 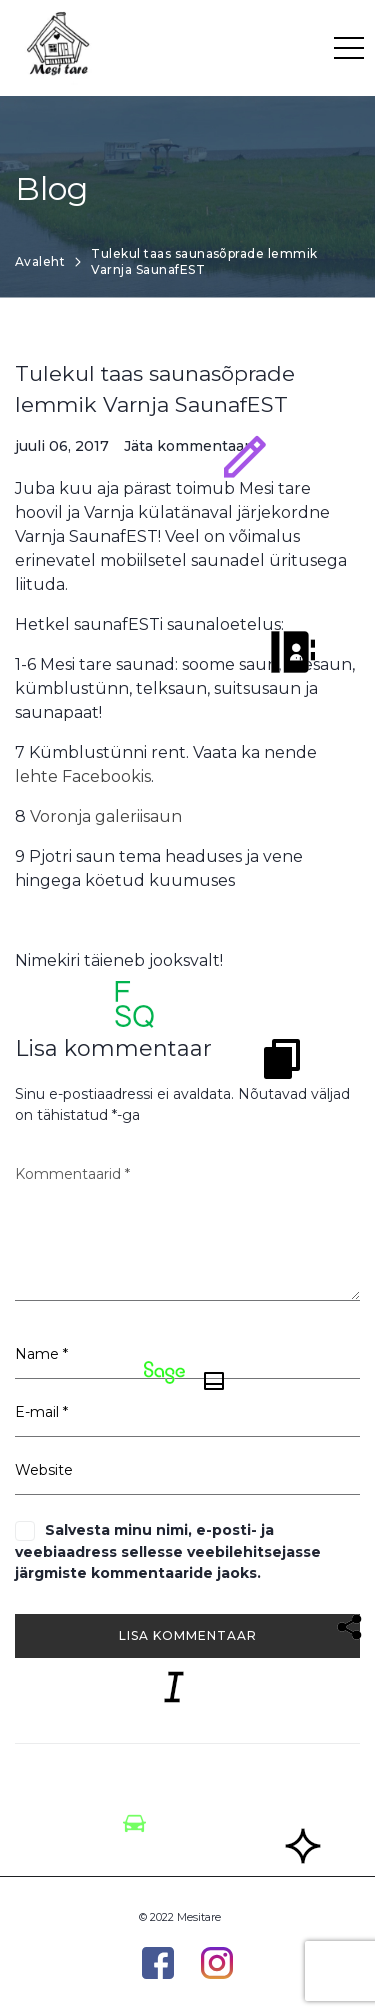 What do you see at coordinates (174, 1687) in the screenshot?
I see `apply italic formatting to selected text` at bounding box center [174, 1687].